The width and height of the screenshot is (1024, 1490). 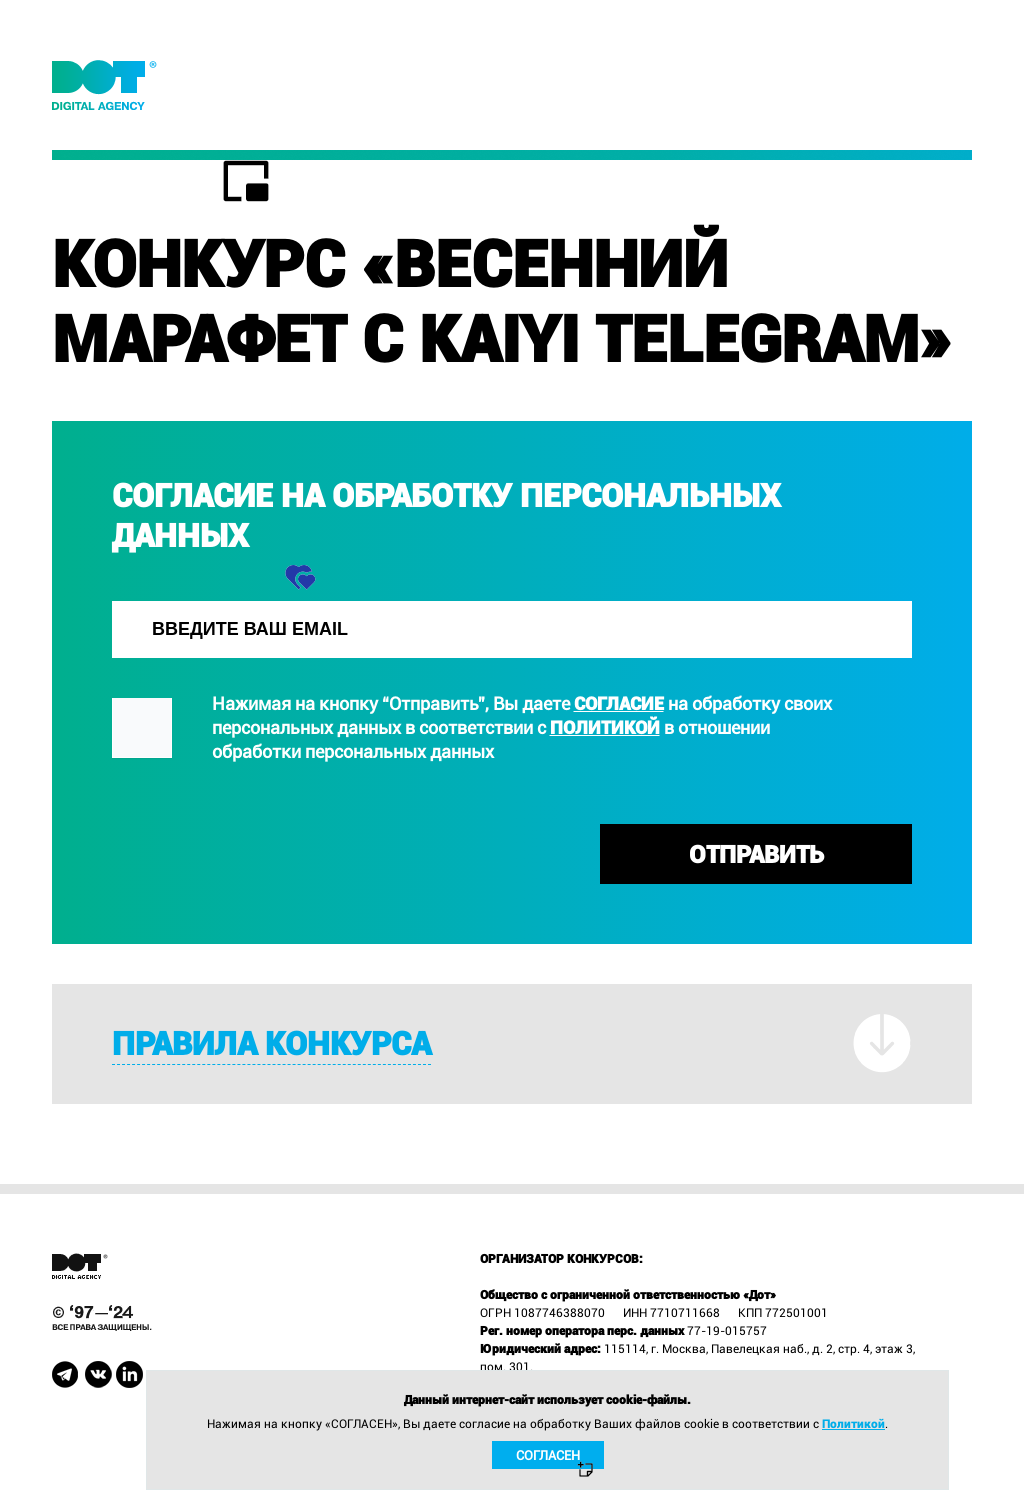 I want to click on create a new sticky note, so click(x=586, y=1470).